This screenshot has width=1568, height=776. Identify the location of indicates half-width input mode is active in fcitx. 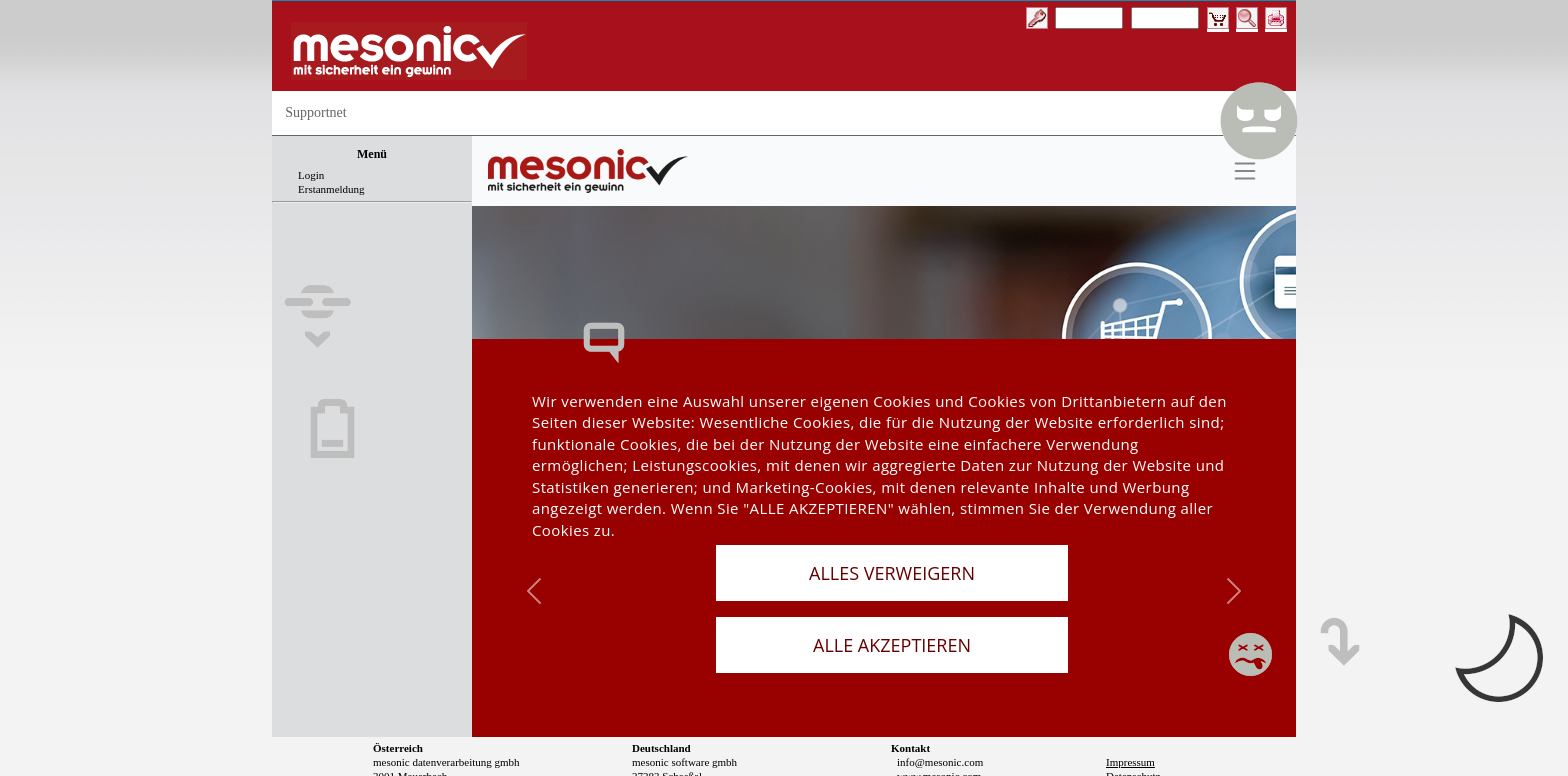
(1498, 657).